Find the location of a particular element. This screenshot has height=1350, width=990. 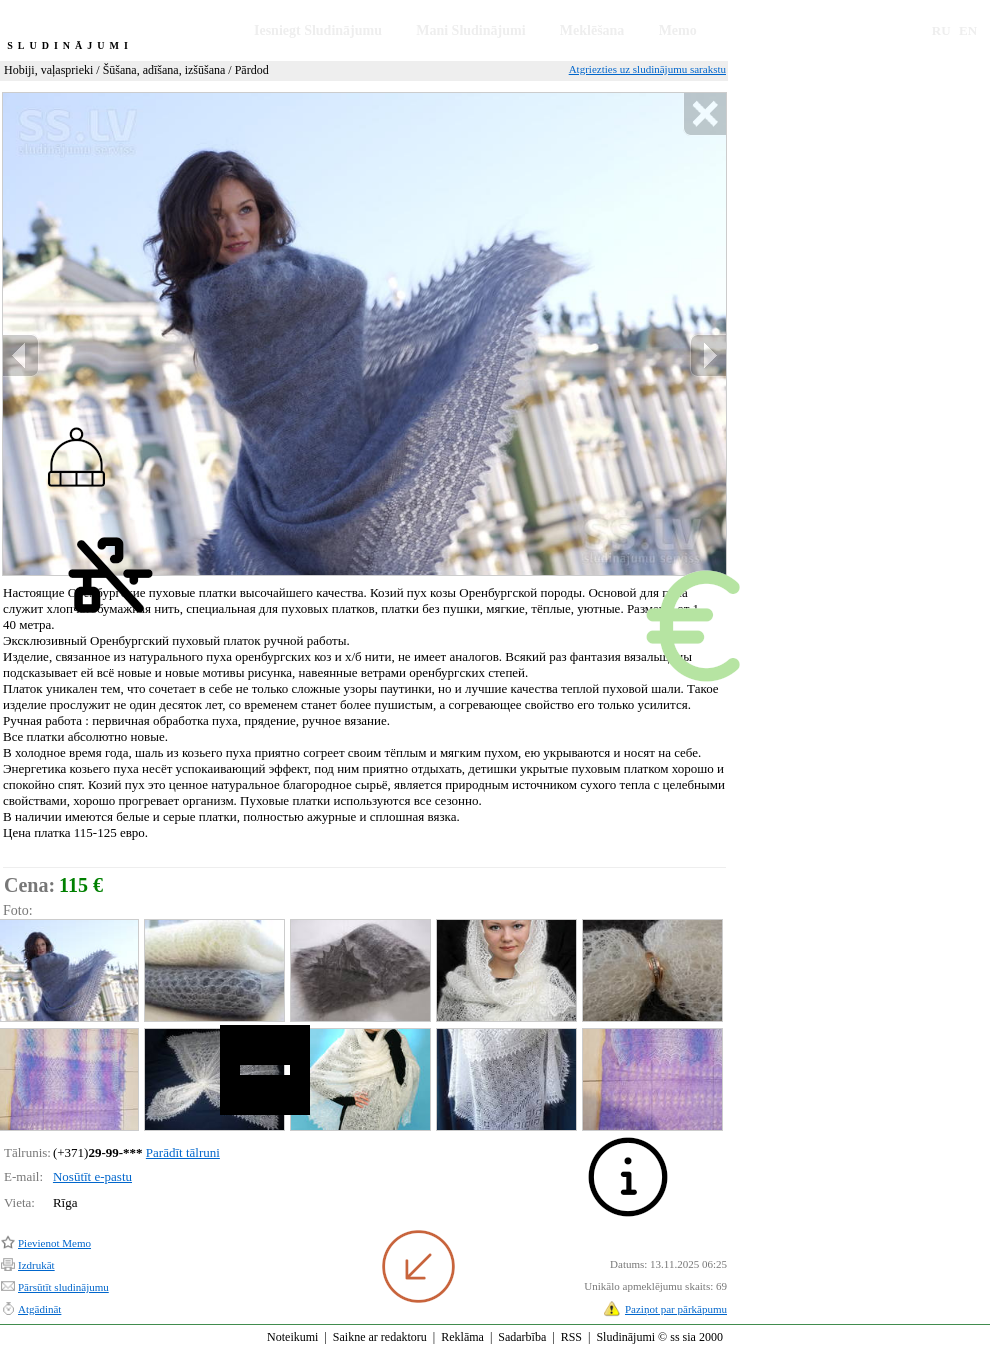

view price in euros is located at coordinates (702, 626).